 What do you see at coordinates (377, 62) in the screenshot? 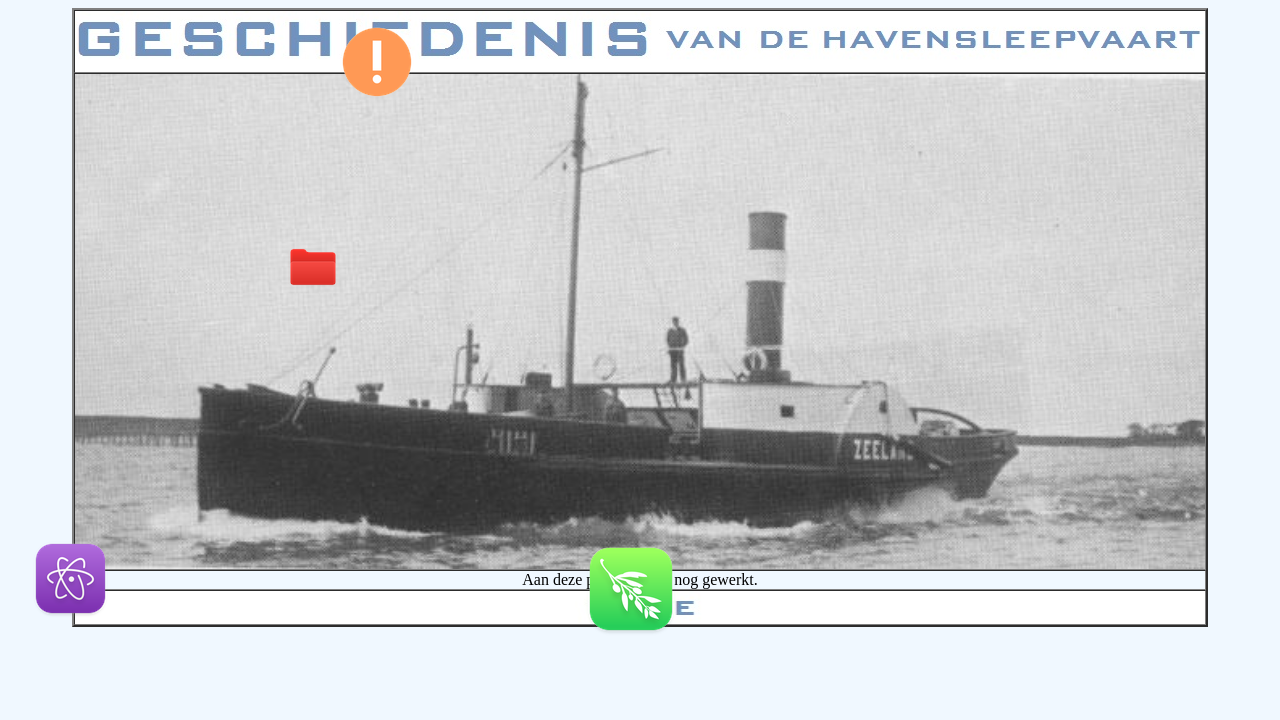
I see `indicates locally modified file not yet staged for commit` at bounding box center [377, 62].